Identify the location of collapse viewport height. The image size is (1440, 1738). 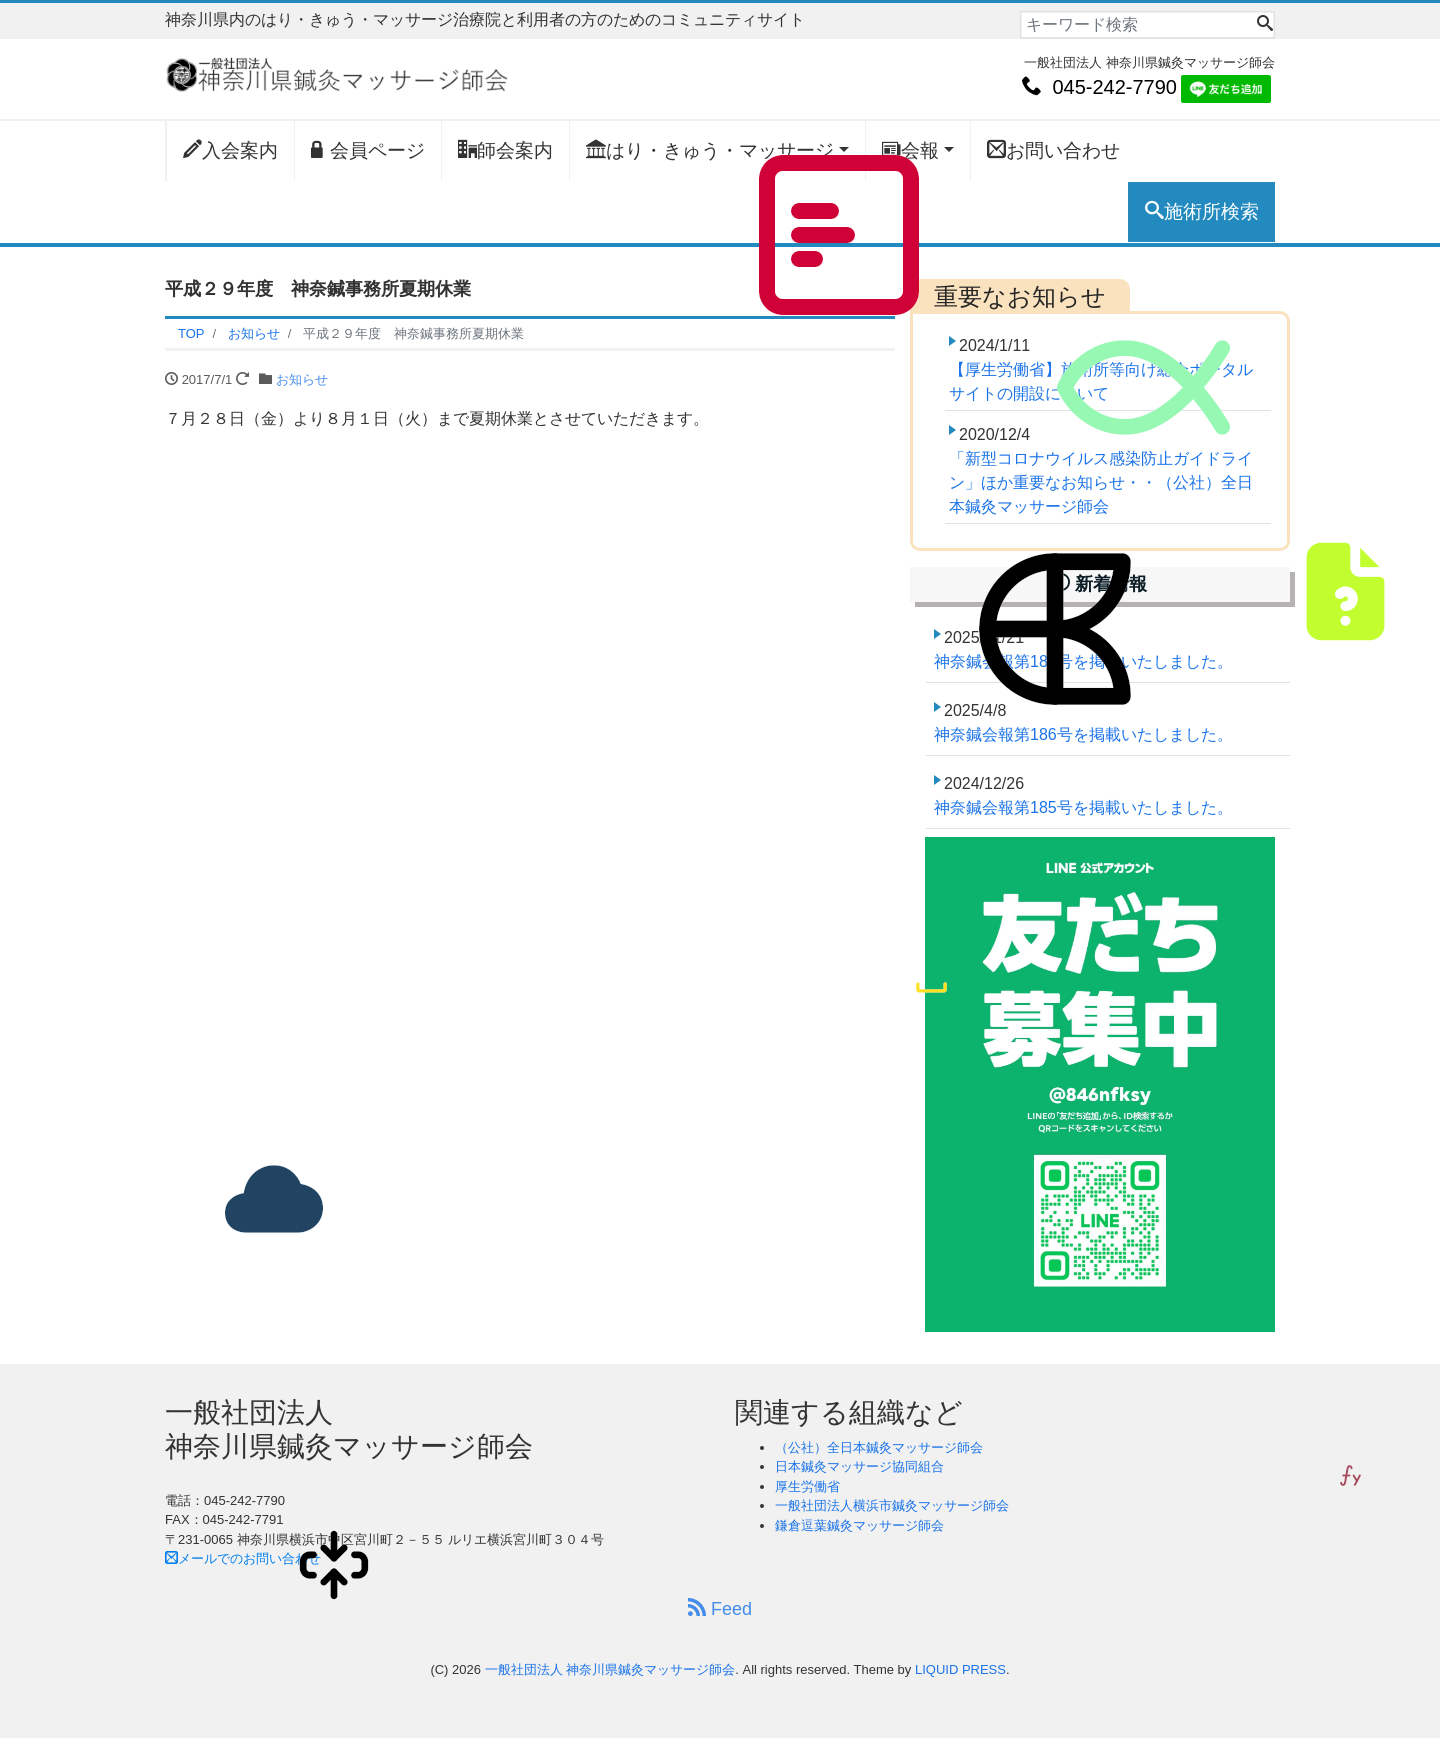
(334, 1565).